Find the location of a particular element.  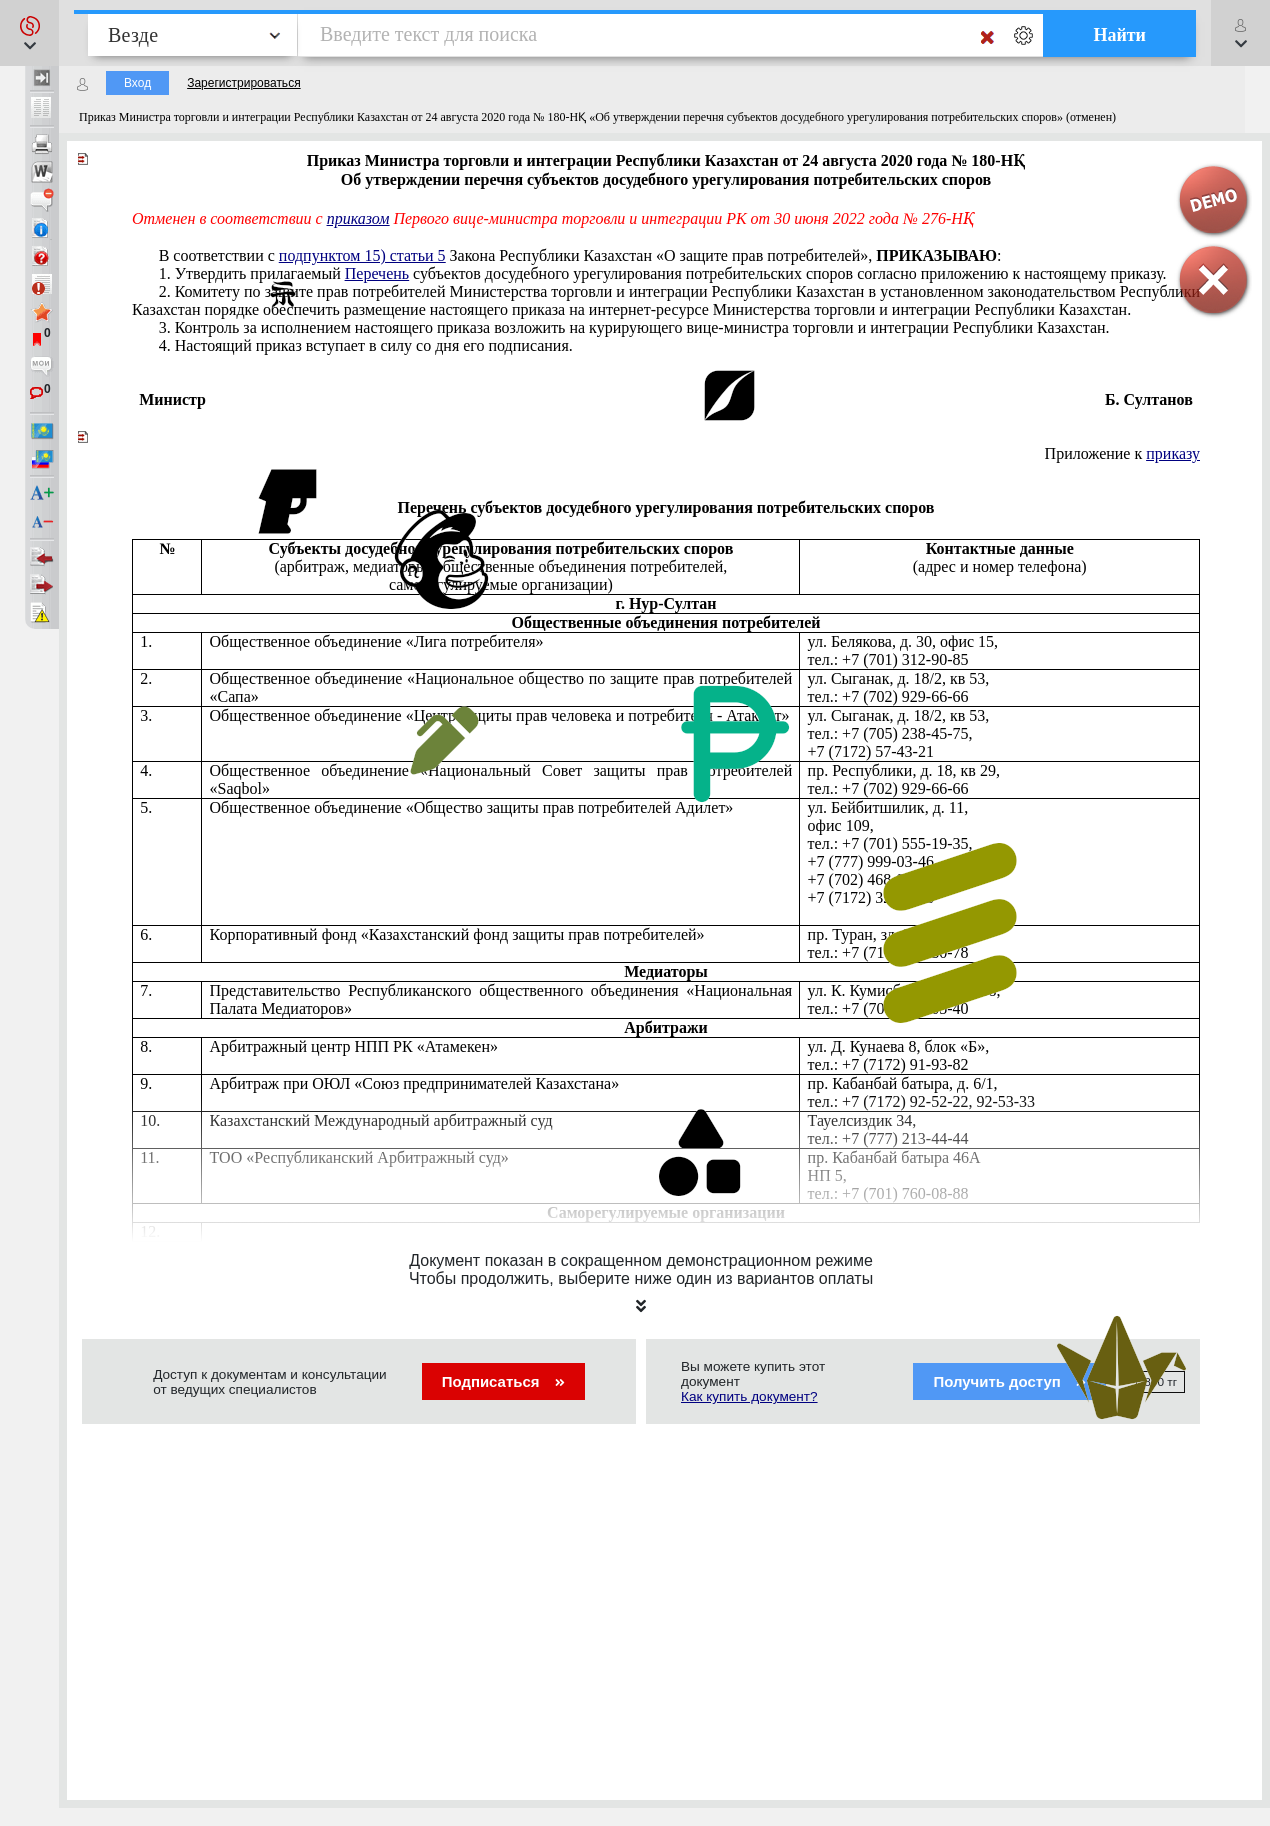

edit or modify content is located at coordinates (444, 740).